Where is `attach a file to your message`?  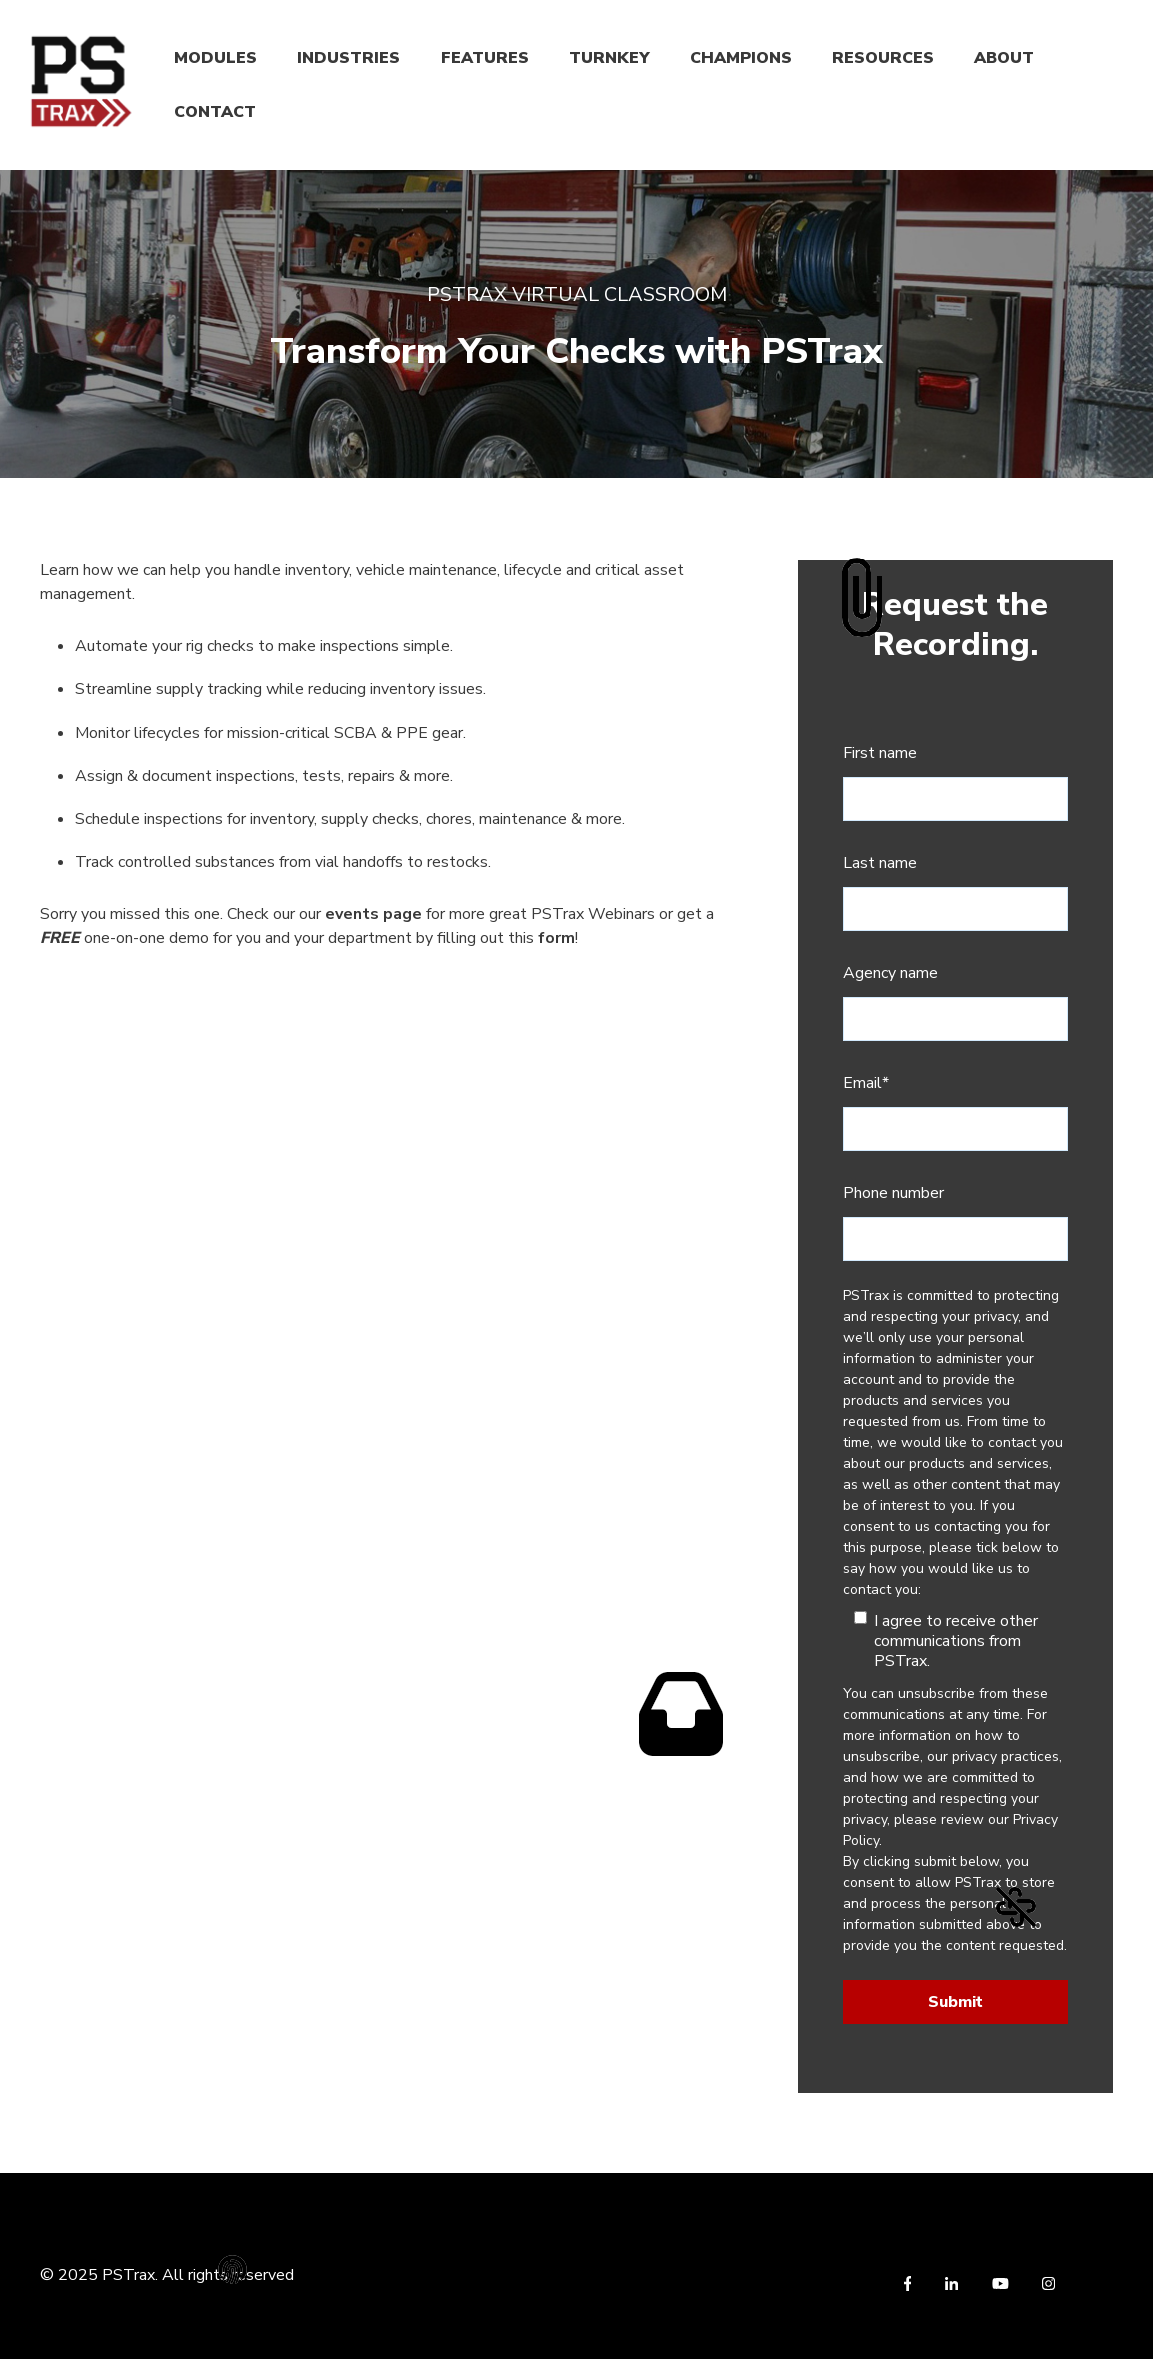
attach a file to your message is located at coordinates (860, 597).